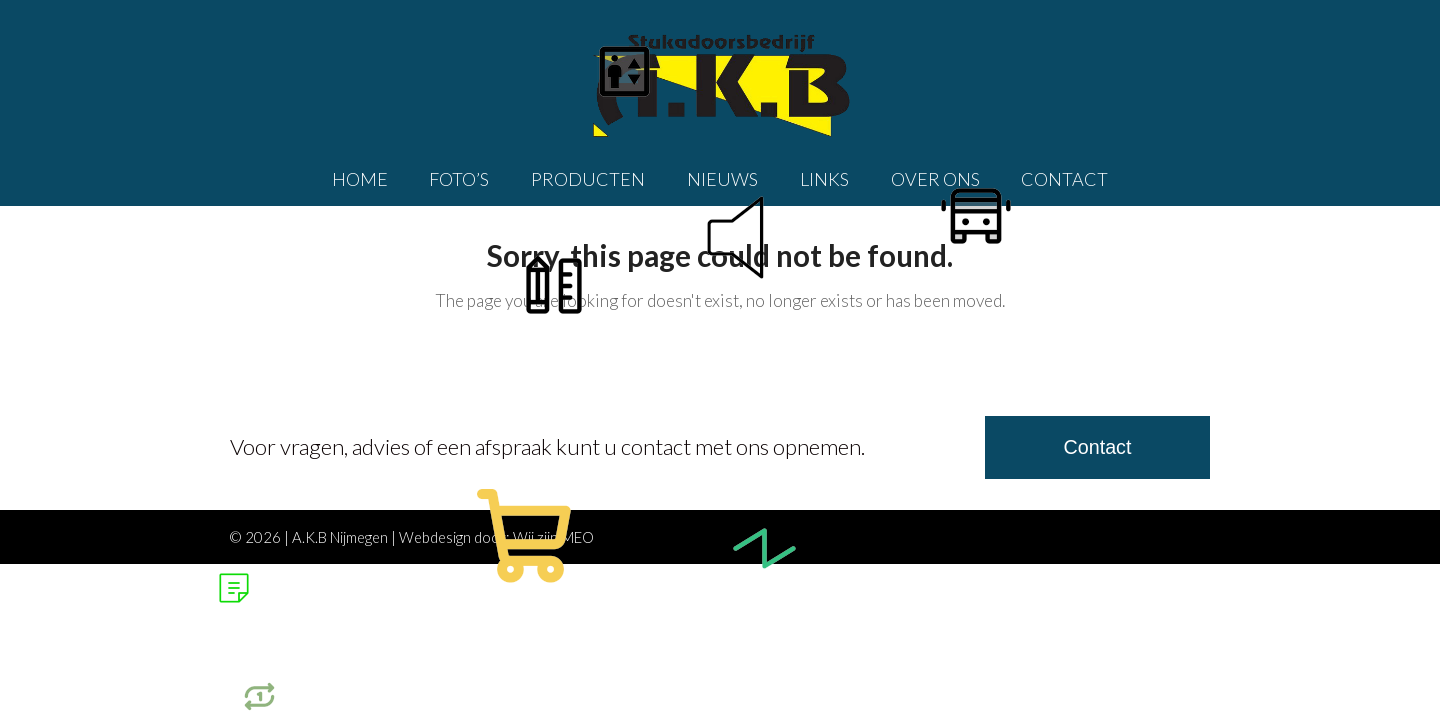 The width and height of the screenshot is (1440, 720). What do you see at coordinates (764, 548) in the screenshot?
I see `select sawtooth waveform for audio synthesis` at bounding box center [764, 548].